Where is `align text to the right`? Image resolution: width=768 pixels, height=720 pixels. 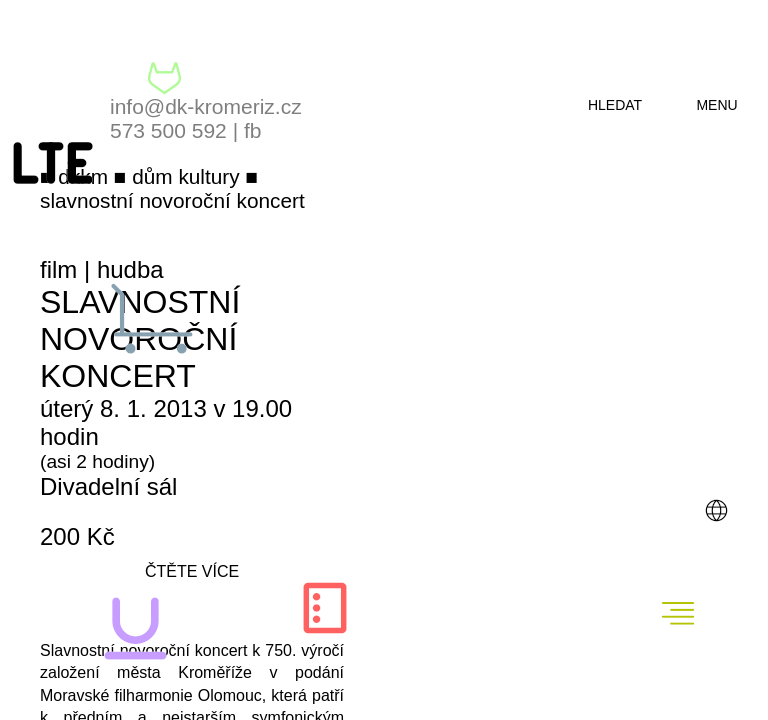 align text to the right is located at coordinates (678, 614).